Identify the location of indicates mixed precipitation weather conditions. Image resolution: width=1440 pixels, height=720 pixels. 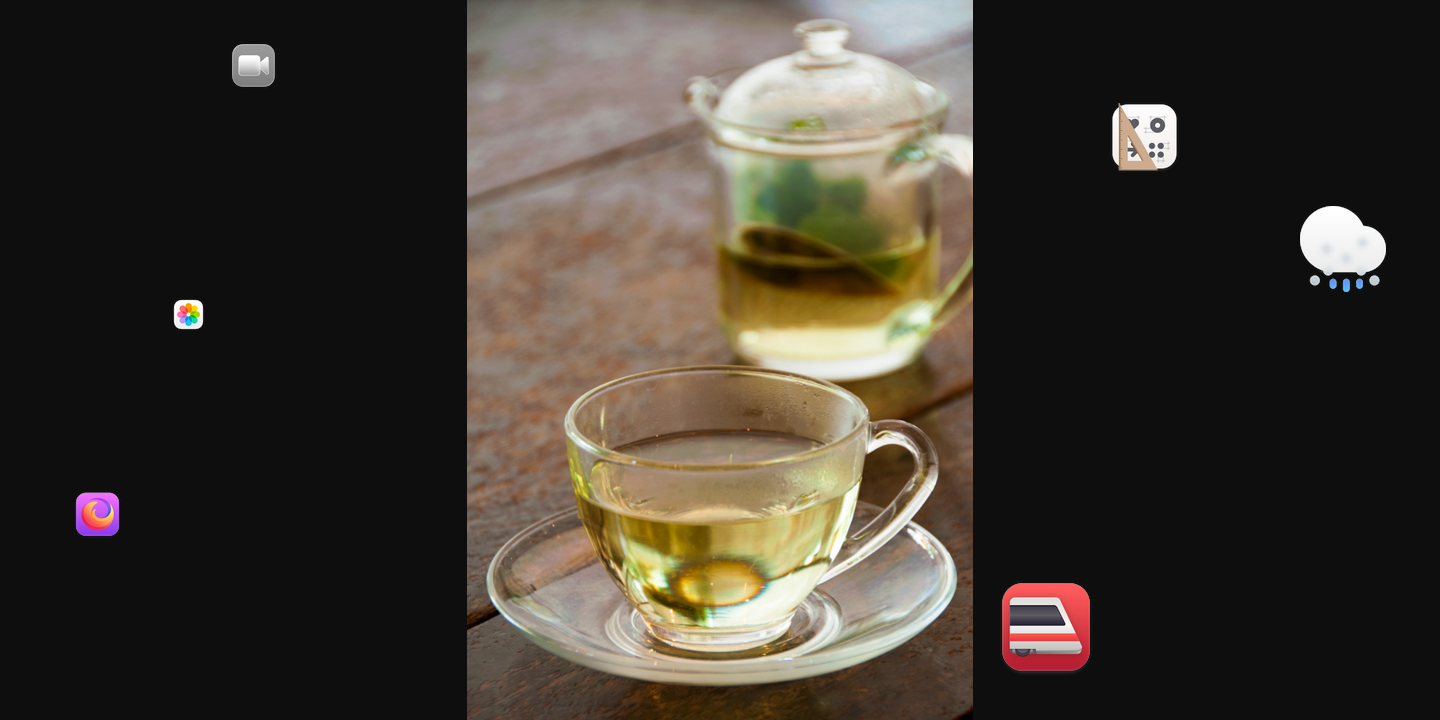
(1343, 249).